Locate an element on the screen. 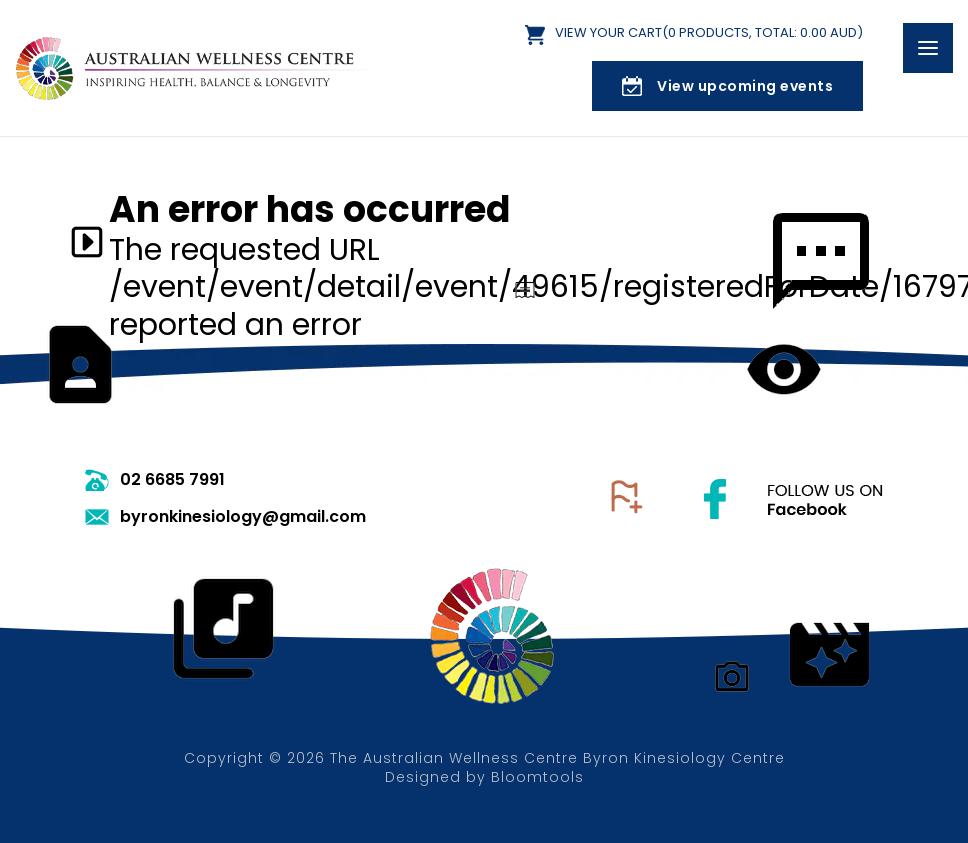 Image resolution: width=968 pixels, height=843 pixels. add a new flag or bookmark is located at coordinates (624, 495).